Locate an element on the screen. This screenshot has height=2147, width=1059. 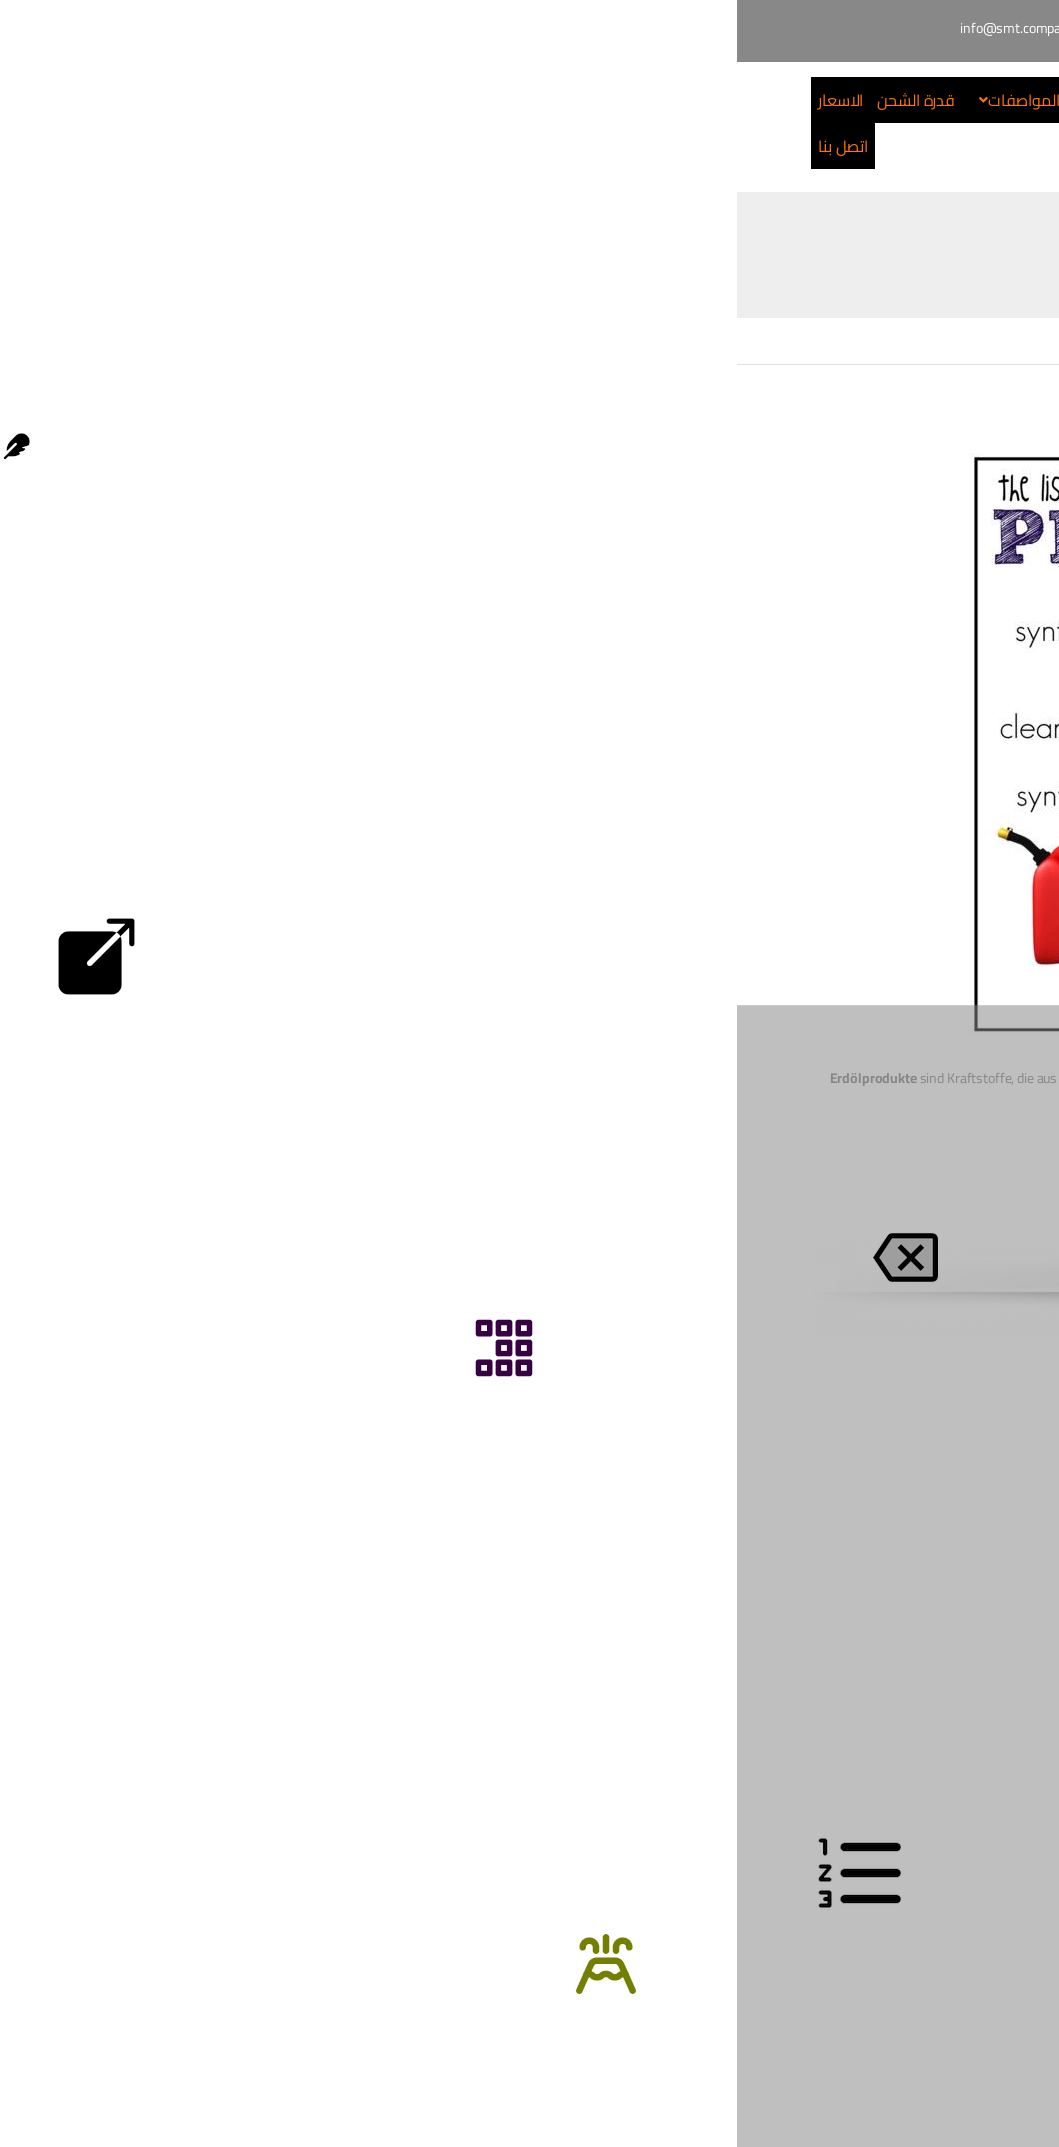
open link in a new window is located at coordinates (96, 956).